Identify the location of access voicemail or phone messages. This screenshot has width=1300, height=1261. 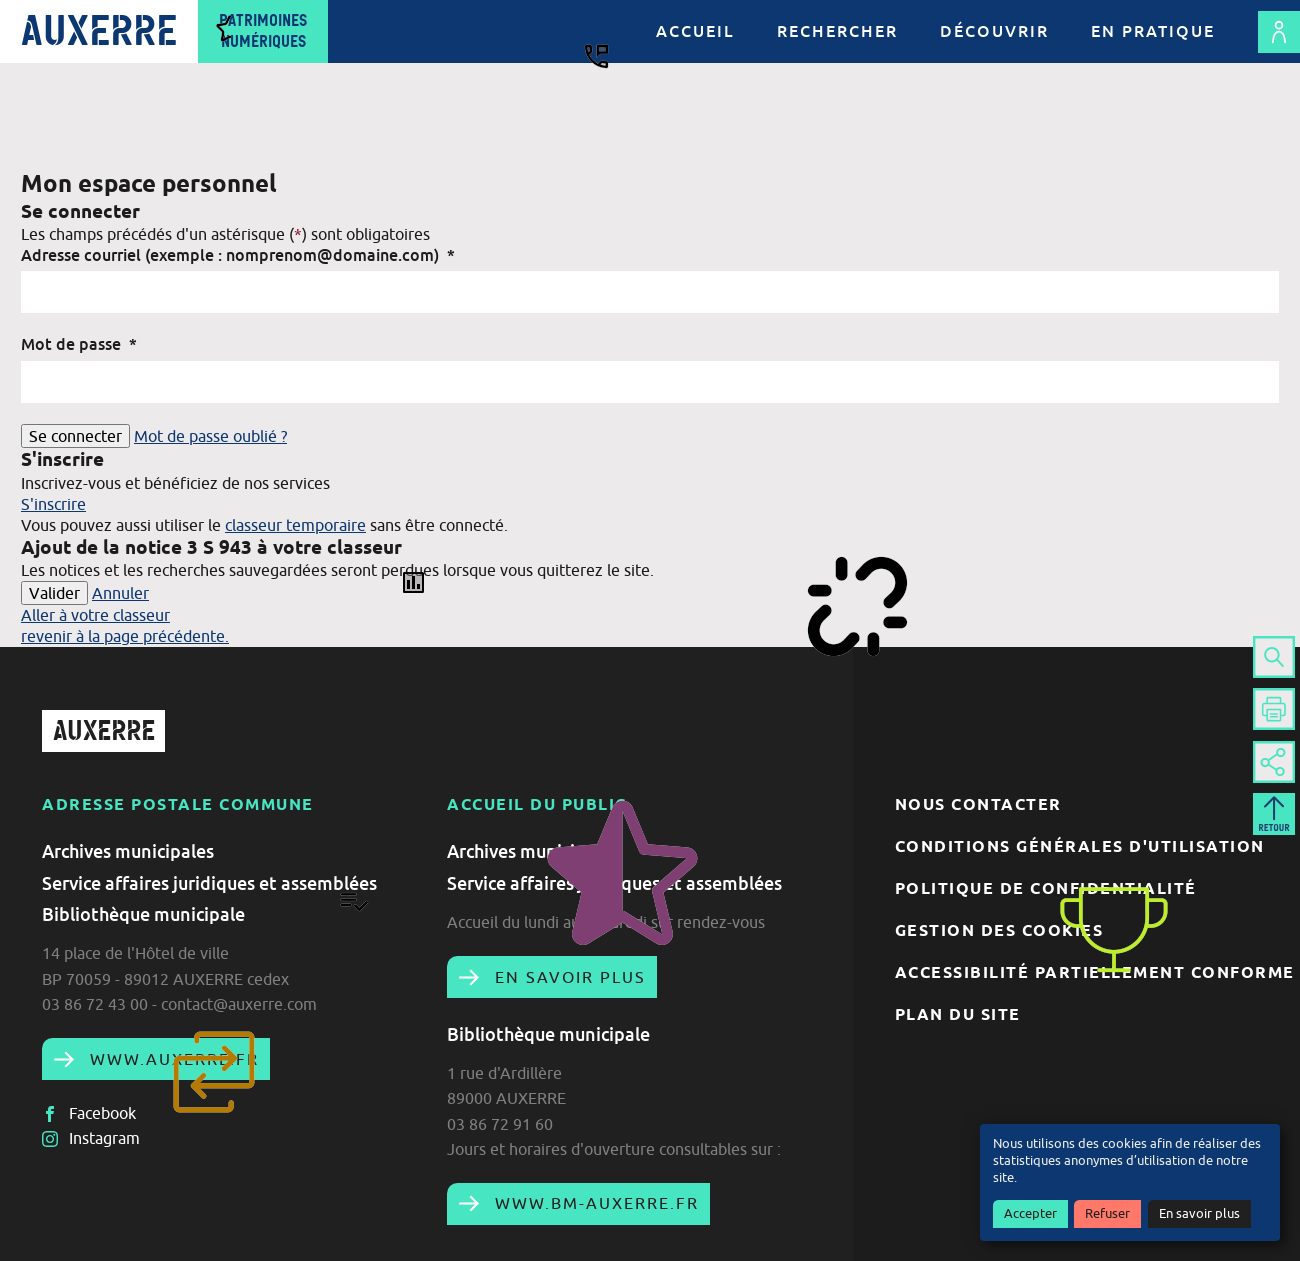
(596, 56).